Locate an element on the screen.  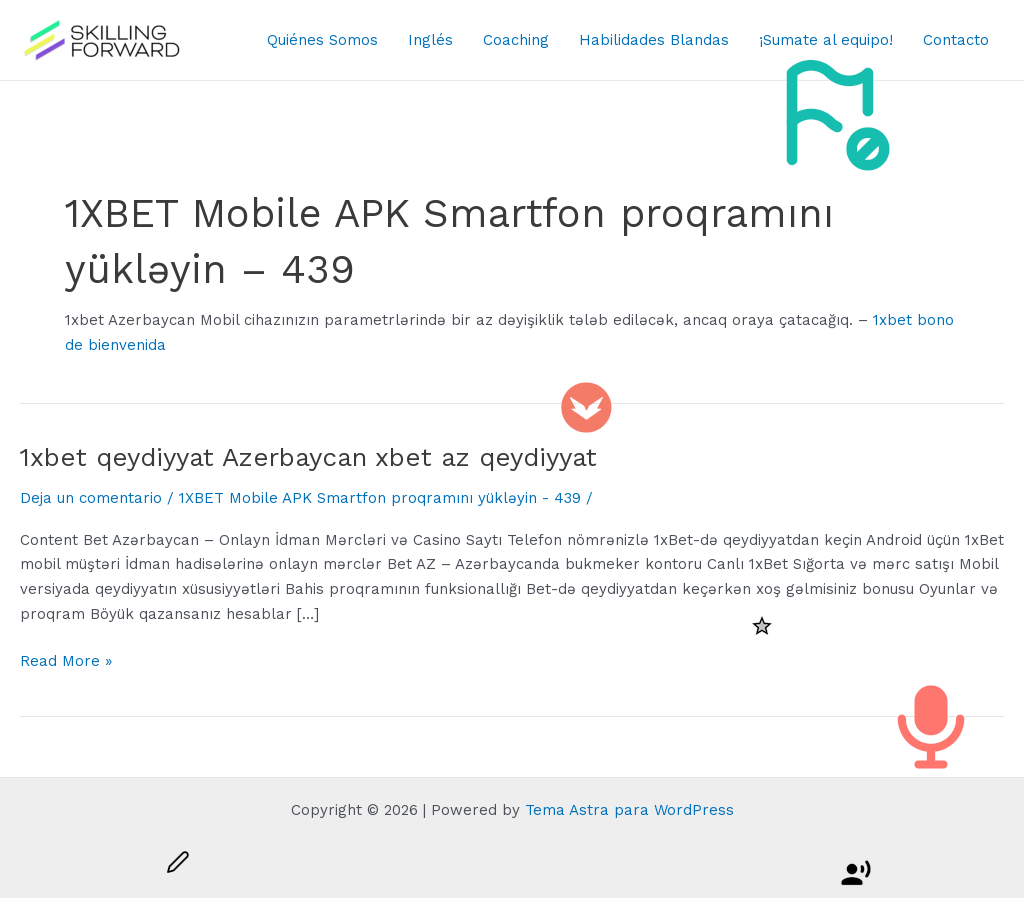
activate voice recording or dictation is located at coordinates (856, 873).